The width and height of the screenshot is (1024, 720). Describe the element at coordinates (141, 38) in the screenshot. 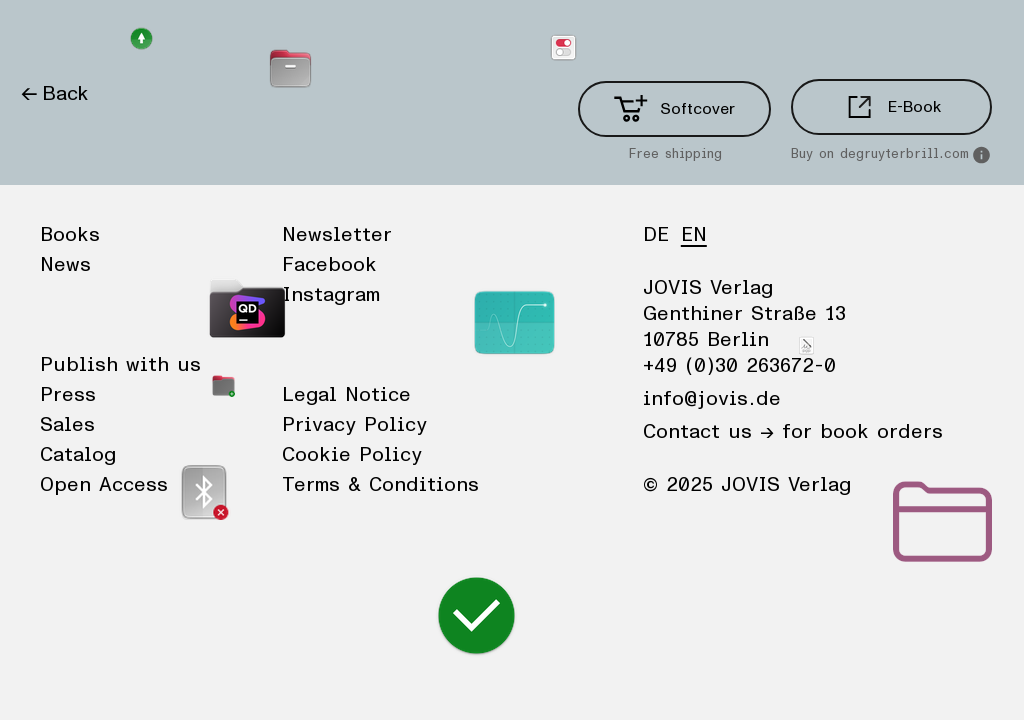

I see `software update available for installation` at that location.